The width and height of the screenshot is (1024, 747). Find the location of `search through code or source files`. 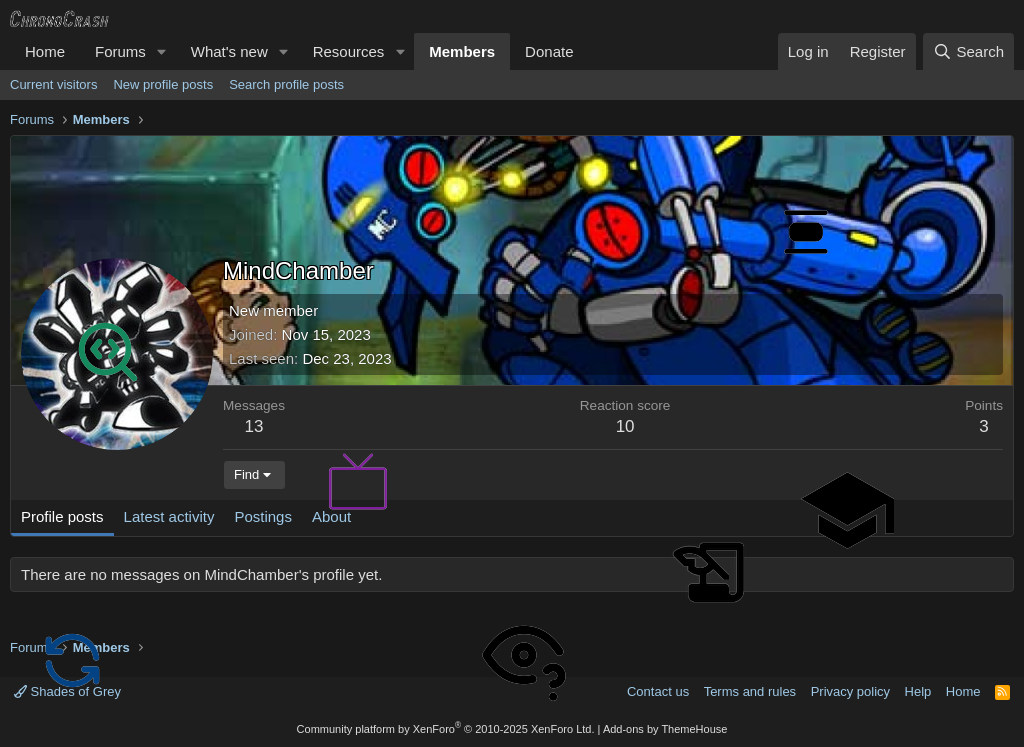

search through code or source files is located at coordinates (108, 352).